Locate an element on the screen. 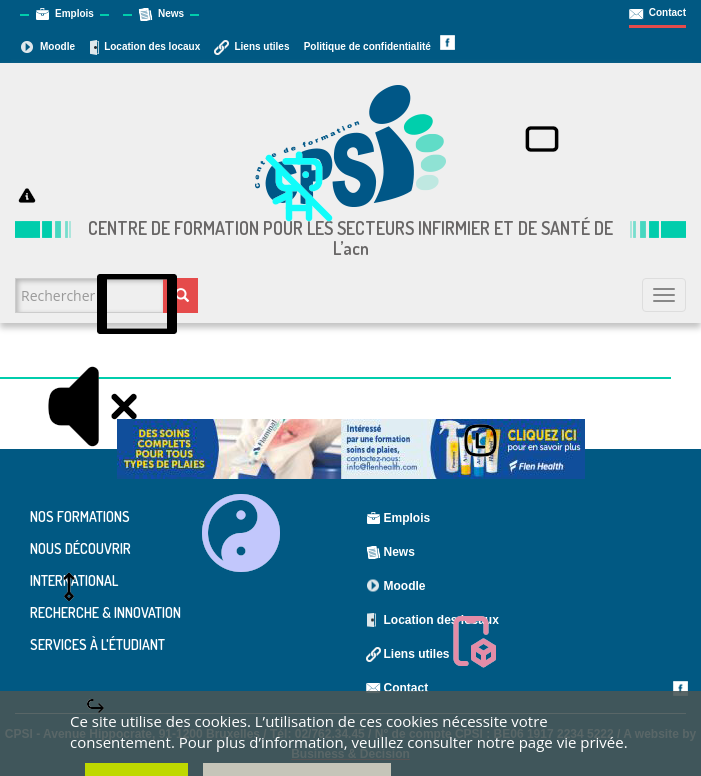 The image size is (701, 776). view important information or notice is located at coordinates (27, 196).